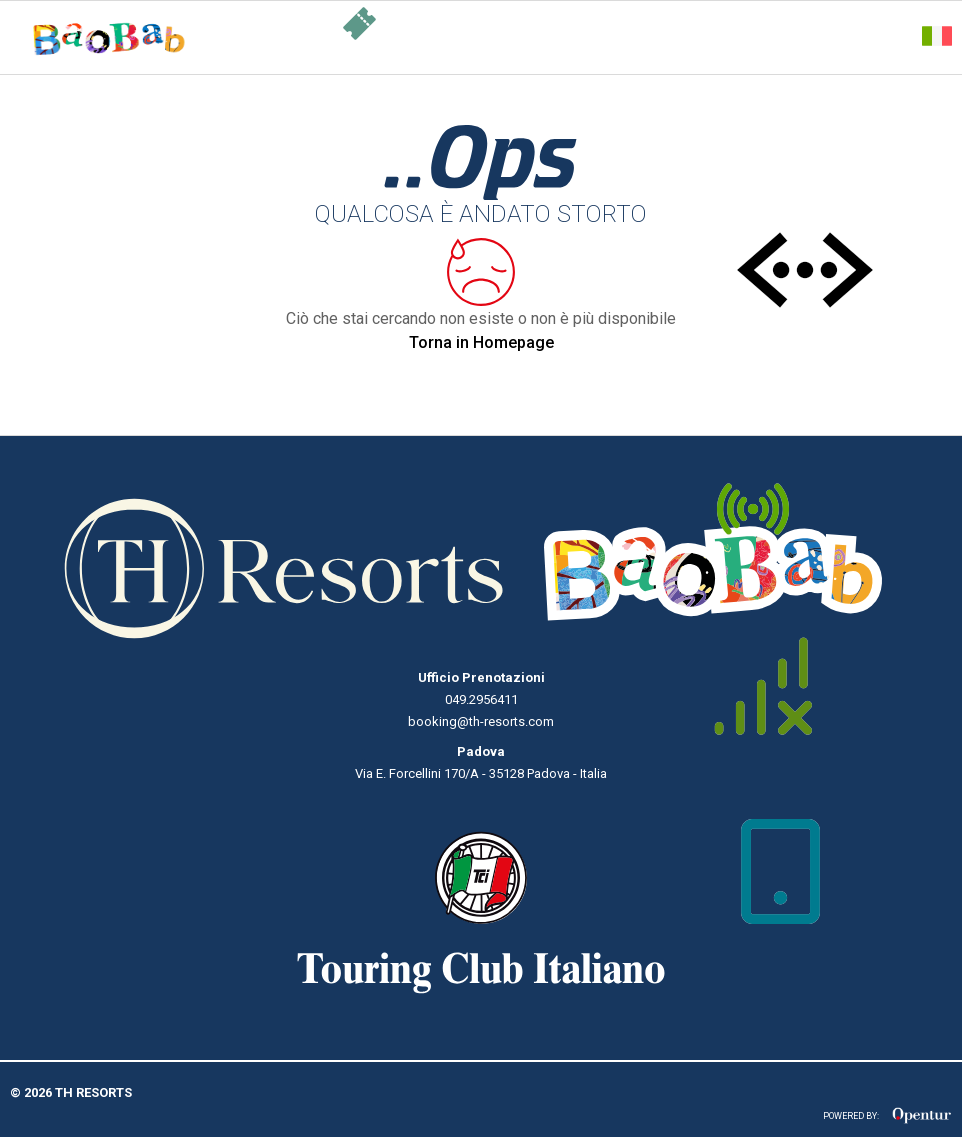 Image resolution: width=962 pixels, height=1137 pixels. Describe the element at coordinates (780, 871) in the screenshot. I see `switch to mobile view` at that location.